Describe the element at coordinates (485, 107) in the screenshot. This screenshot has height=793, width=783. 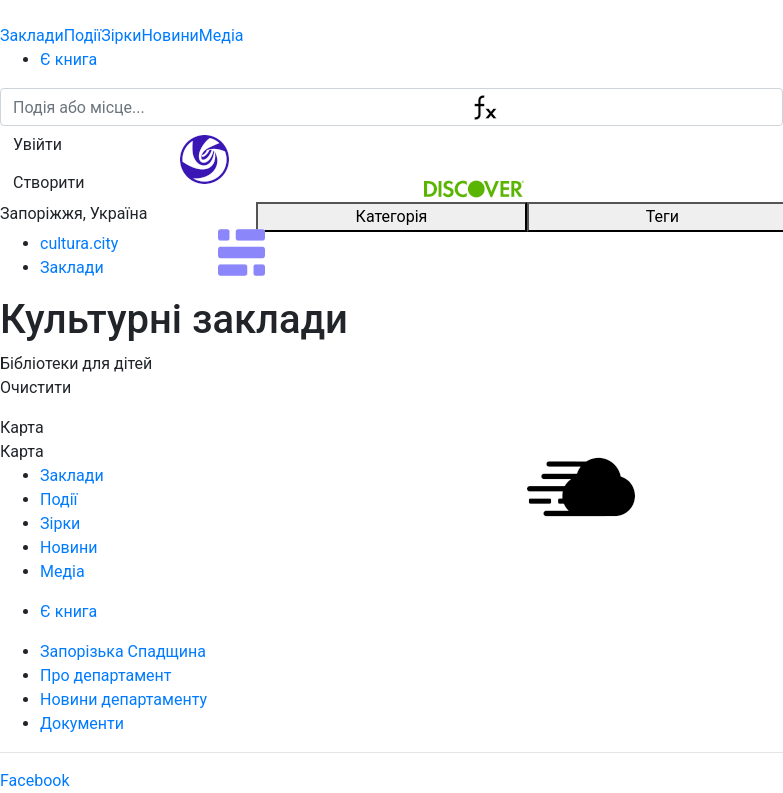
I see `insert a mathematical formula or equation` at that location.